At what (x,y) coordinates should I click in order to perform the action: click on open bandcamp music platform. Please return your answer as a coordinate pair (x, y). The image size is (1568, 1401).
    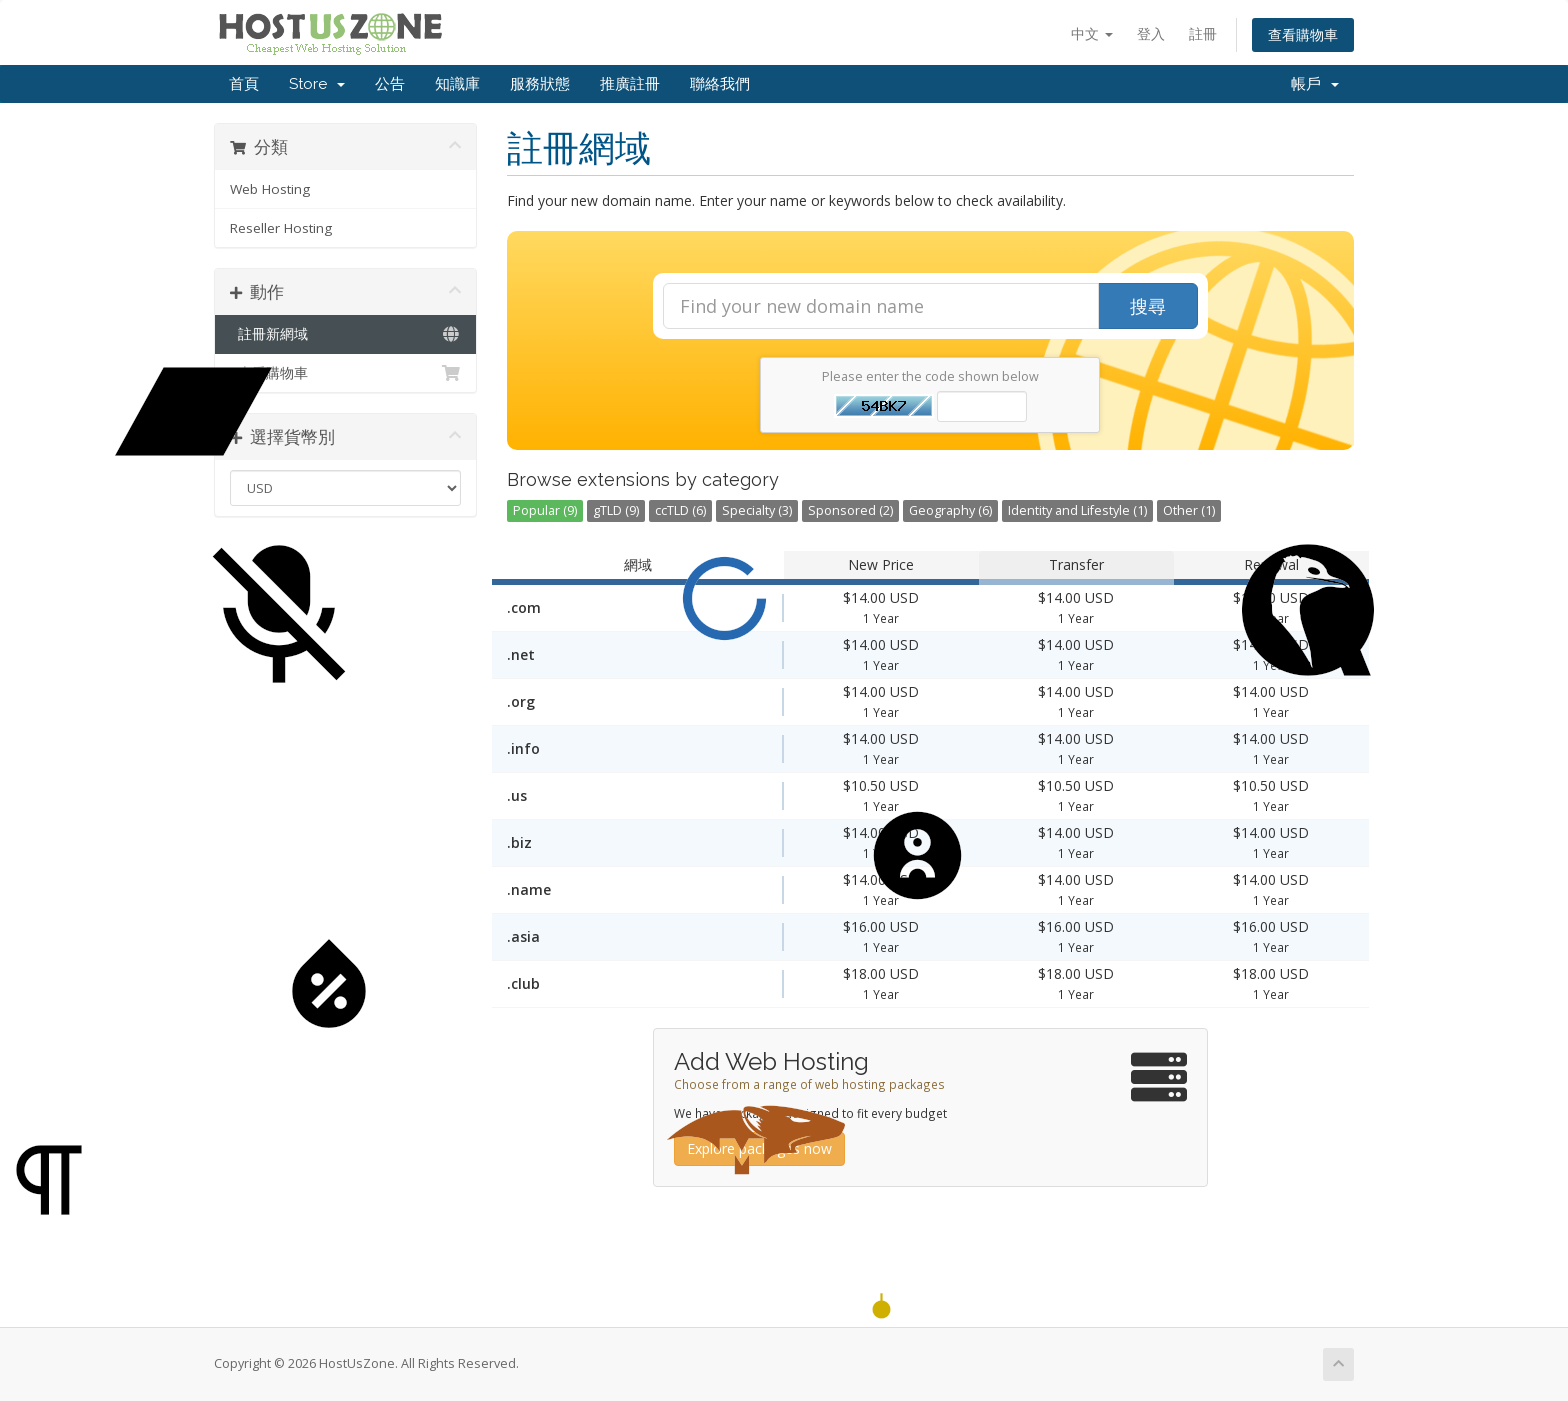
    Looking at the image, I should click on (193, 411).